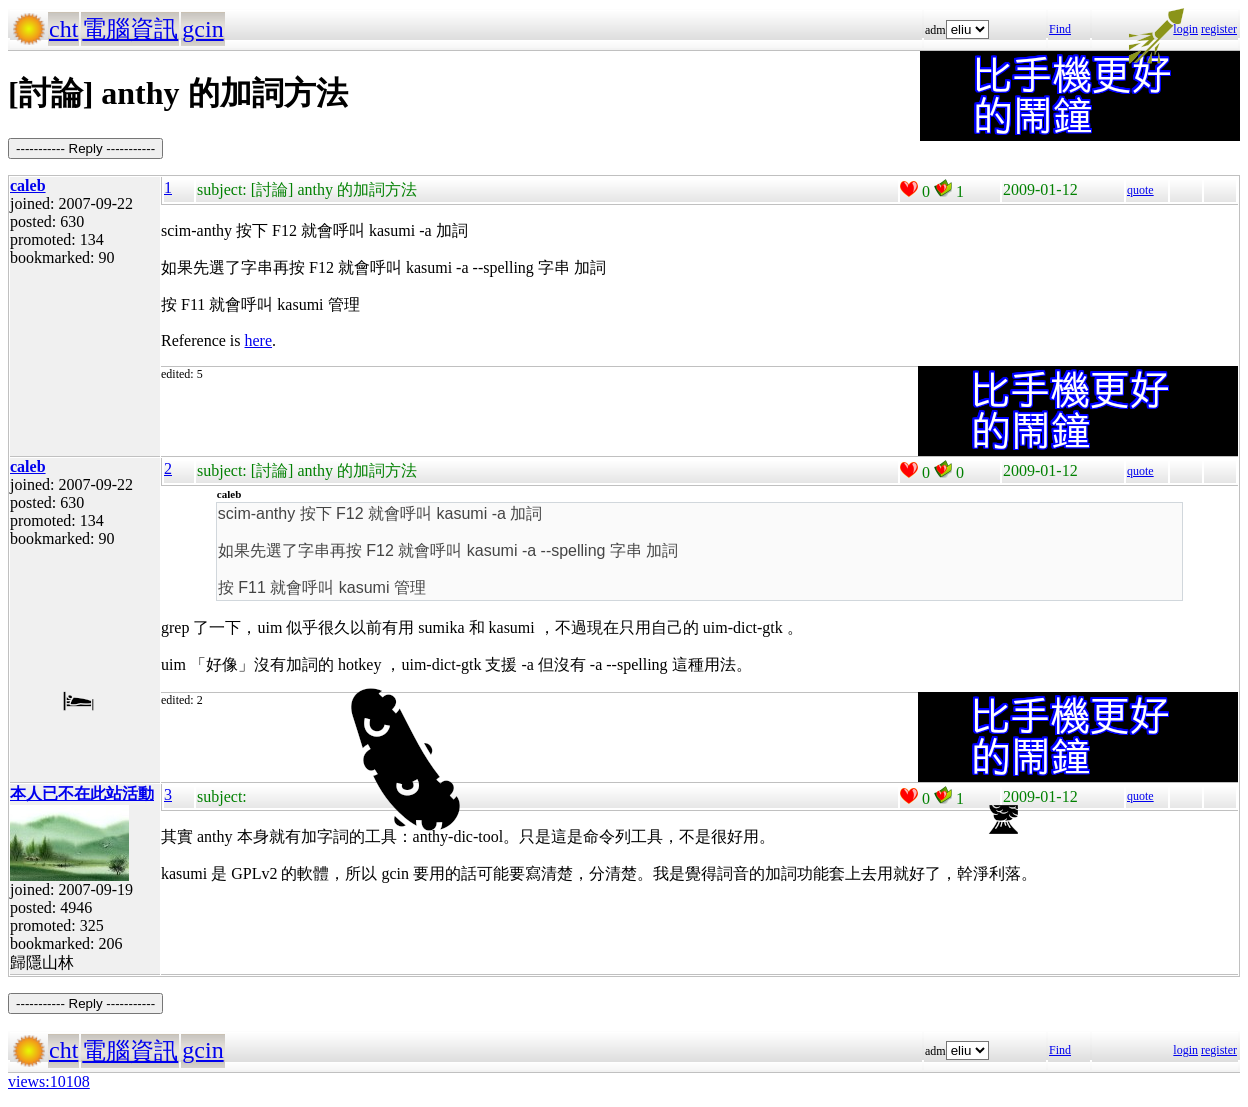 Image resolution: width=1248 pixels, height=1107 pixels. I want to click on select pickle as a food item or ingredient, so click(405, 759).